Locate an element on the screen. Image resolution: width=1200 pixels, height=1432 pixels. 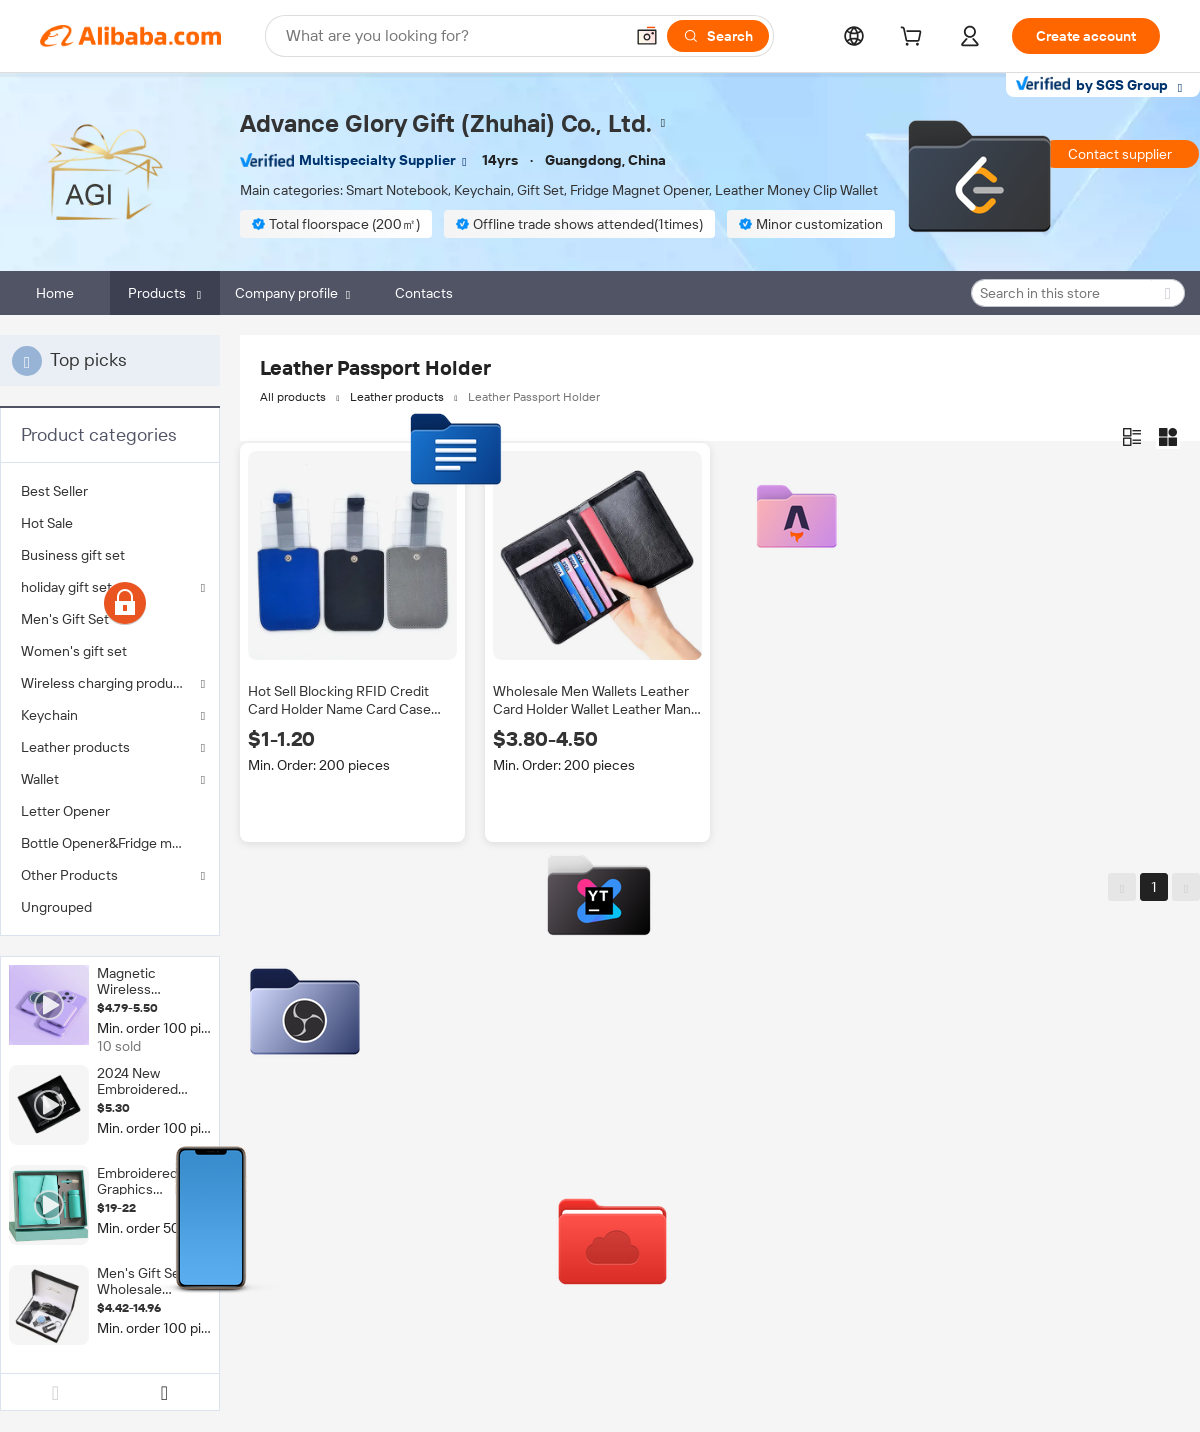
open YouTrack project folder is located at coordinates (598, 897).